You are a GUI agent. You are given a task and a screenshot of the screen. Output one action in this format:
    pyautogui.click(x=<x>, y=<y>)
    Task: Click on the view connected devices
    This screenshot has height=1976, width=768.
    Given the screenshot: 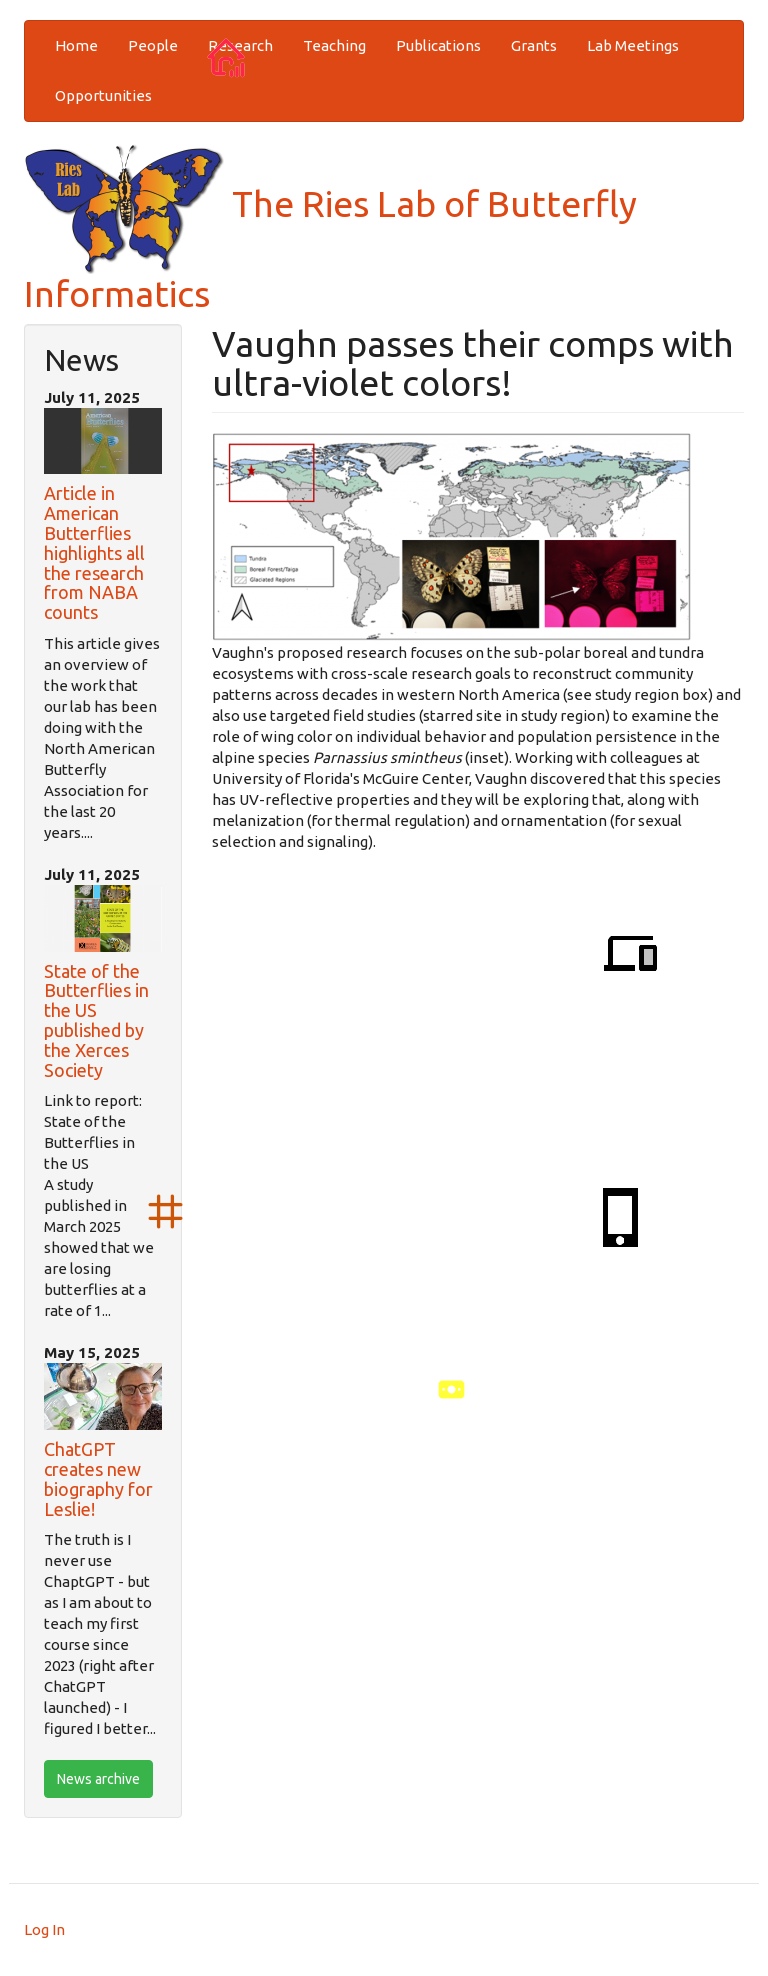 What is the action you would take?
    pyautogui.click(x=630, y=953)
    